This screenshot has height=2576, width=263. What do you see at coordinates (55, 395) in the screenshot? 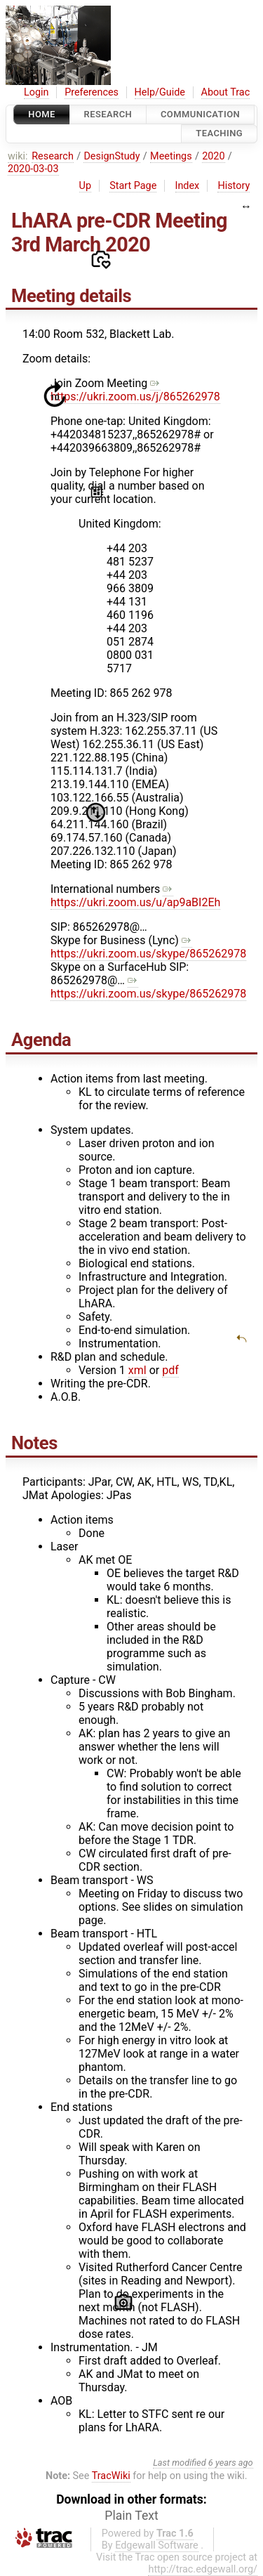
I see `skip forward 10 seconds in media playback` at bounding box center [55, 395].